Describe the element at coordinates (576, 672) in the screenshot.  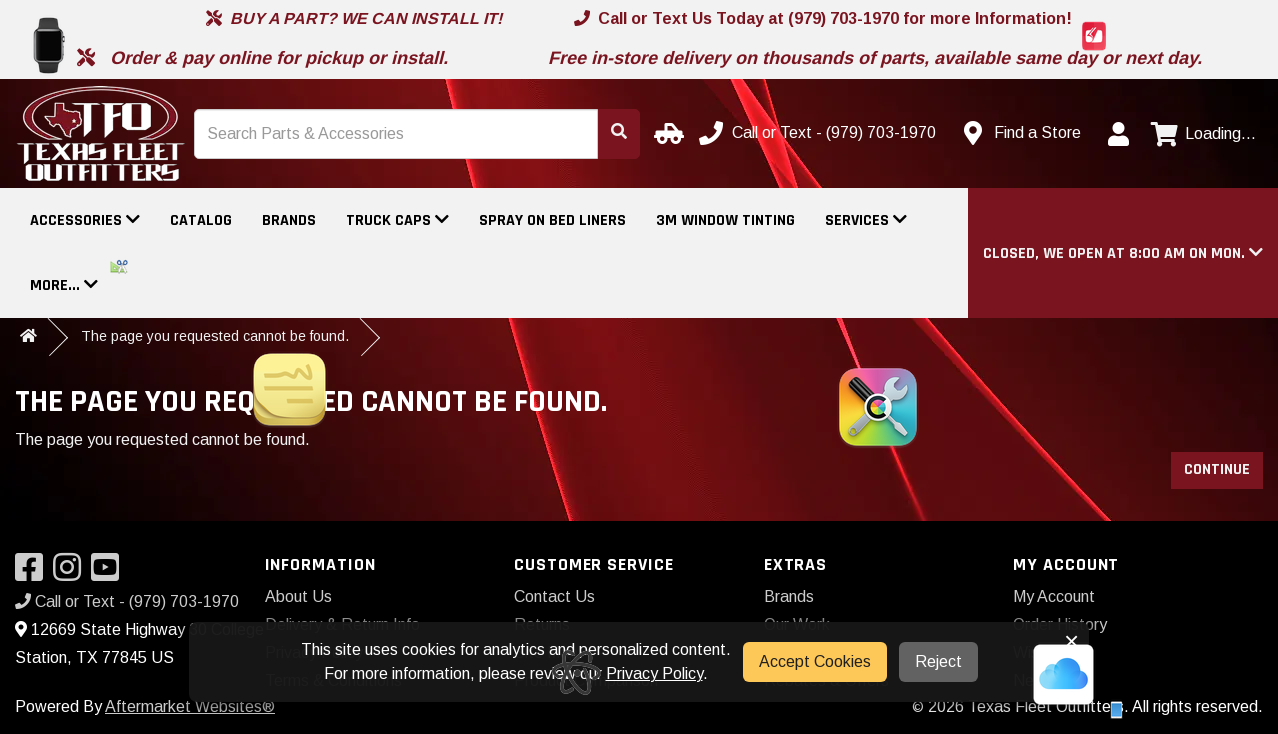
I see `open Atom text editor` at that location.